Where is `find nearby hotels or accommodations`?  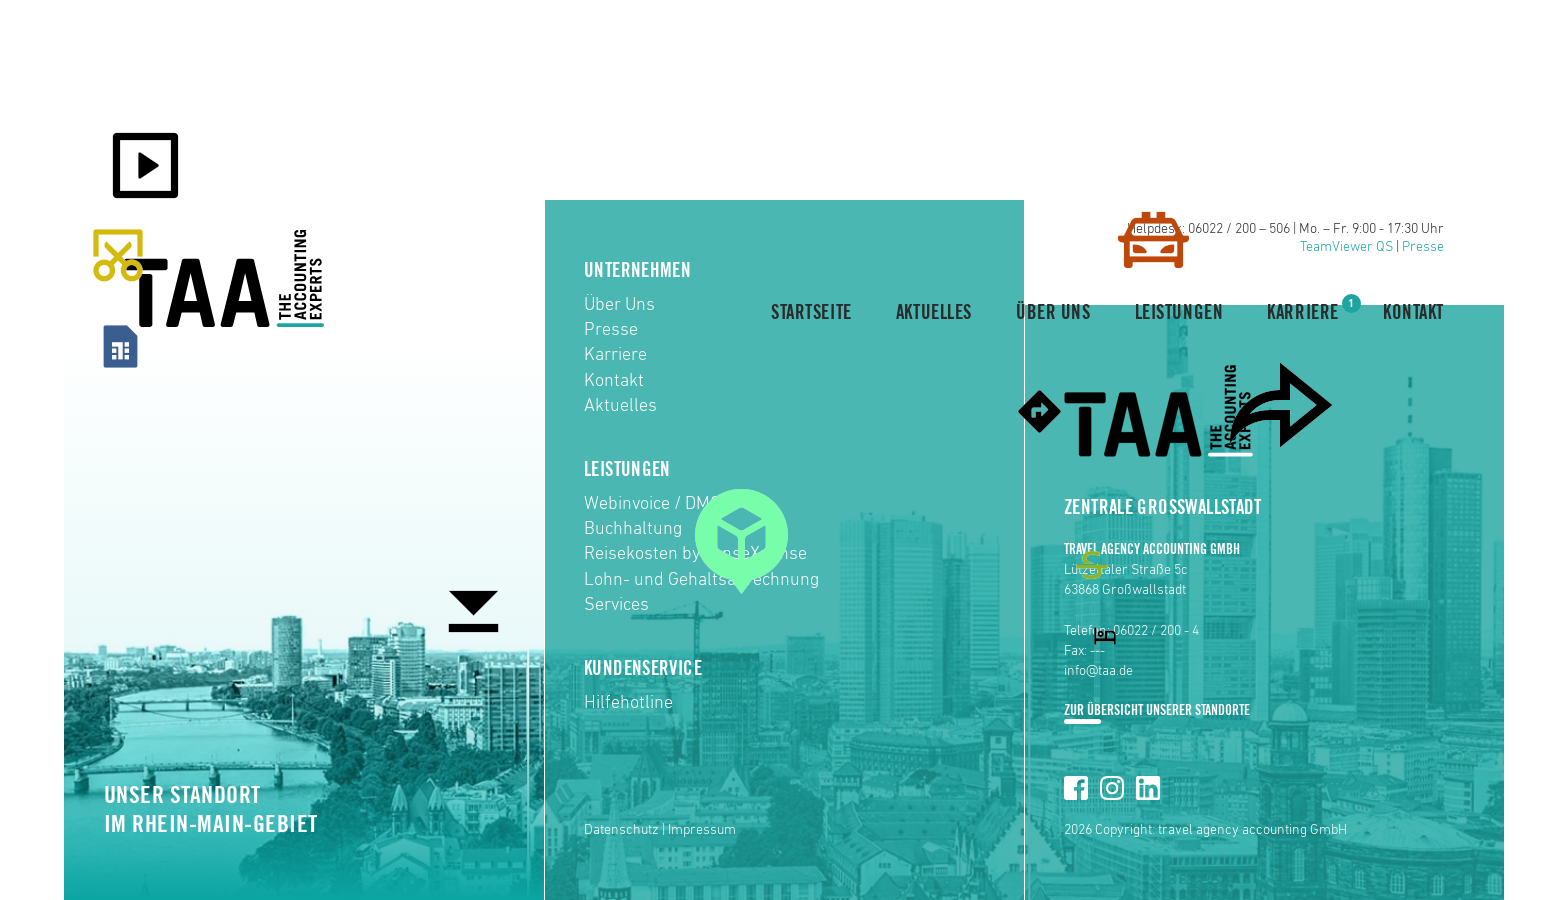
find nearby hotels or accommodations is located at coordinates (1105, 636).